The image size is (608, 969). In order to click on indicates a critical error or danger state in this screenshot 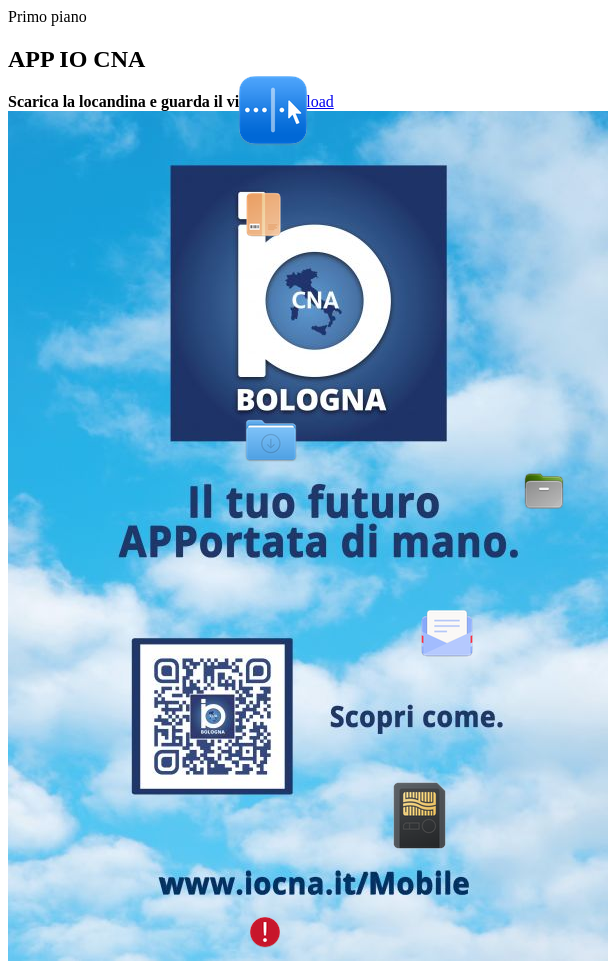, I will do `click(265, 932)`.